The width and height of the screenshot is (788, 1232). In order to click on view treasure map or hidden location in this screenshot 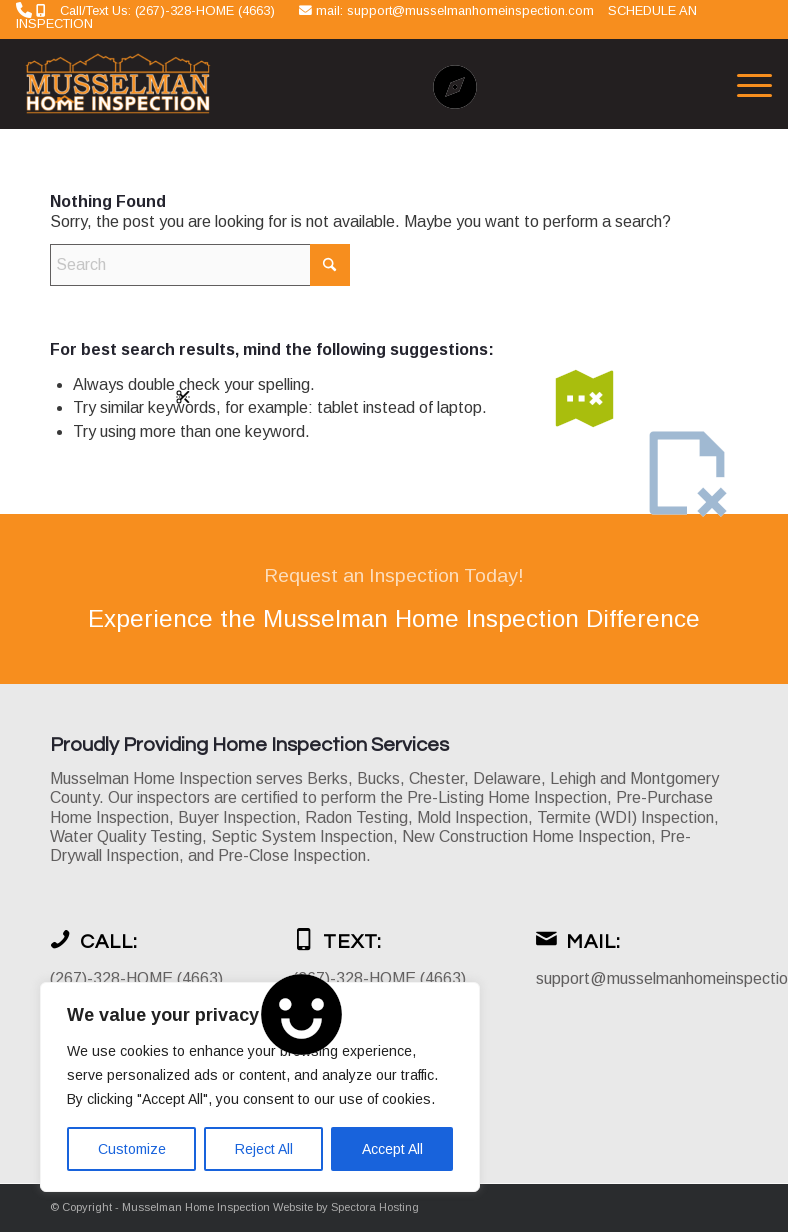, I will do `click(584, 398)`.